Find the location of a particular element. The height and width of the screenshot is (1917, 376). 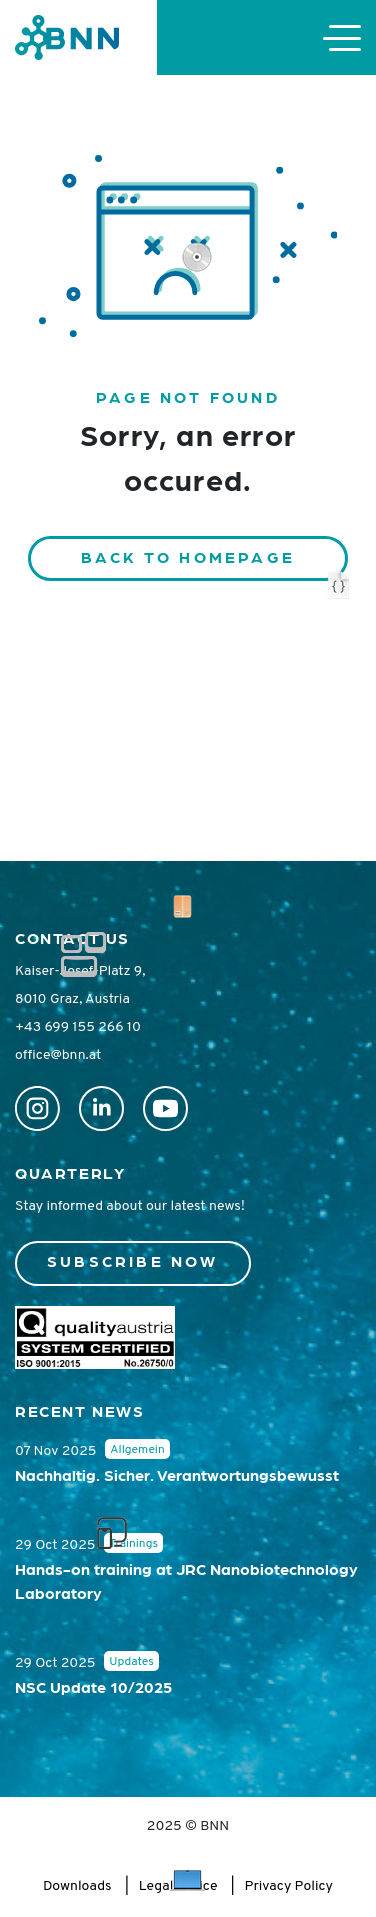

indicates a CD-R or recordable disc drive is located at coordinates (197, 257).